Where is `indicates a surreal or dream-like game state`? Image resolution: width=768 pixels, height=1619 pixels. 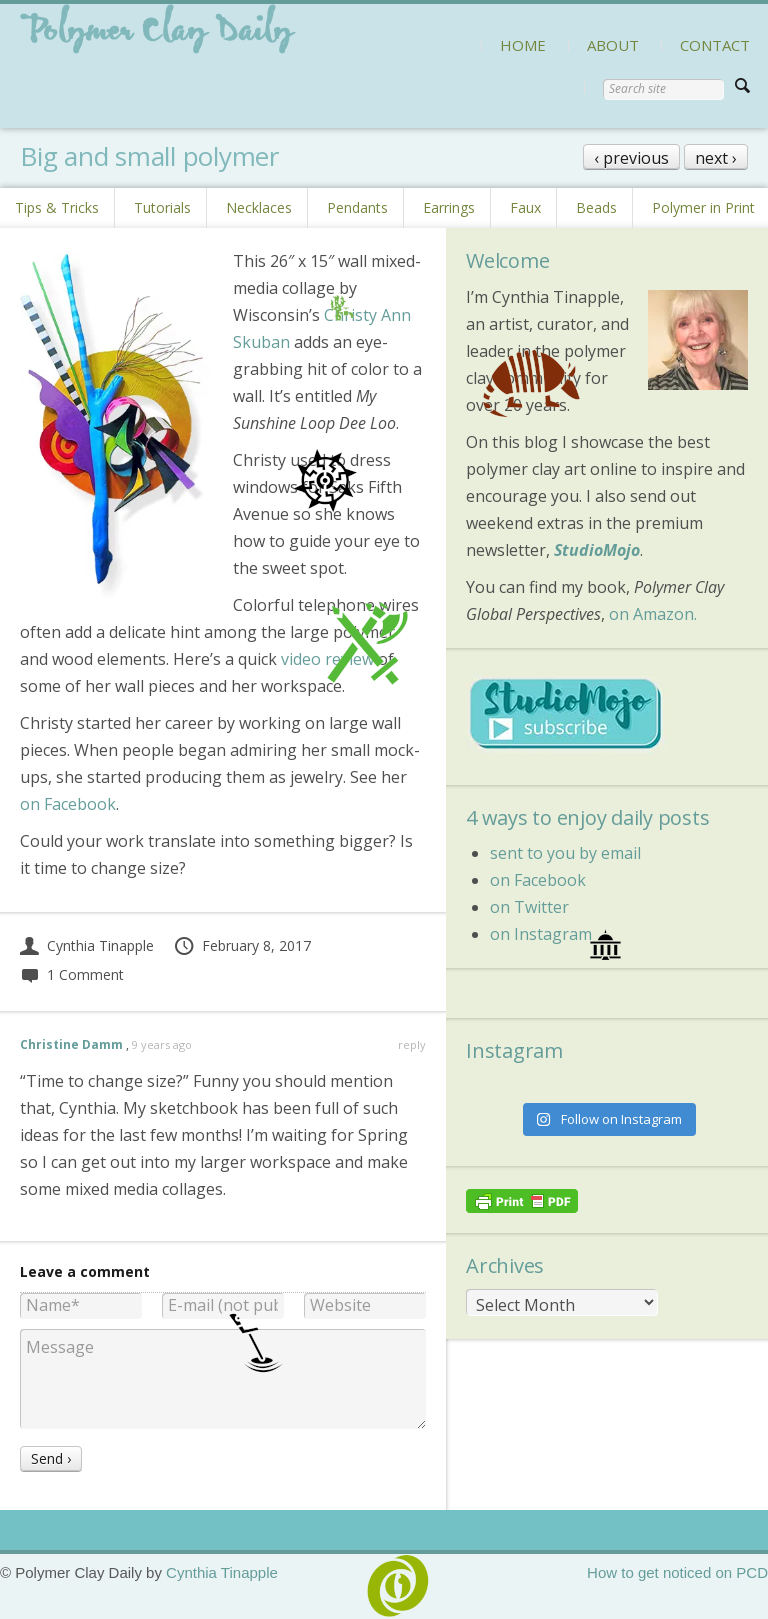
indicates a surreal or dream-like game state is located at coordinates (398, 1586).